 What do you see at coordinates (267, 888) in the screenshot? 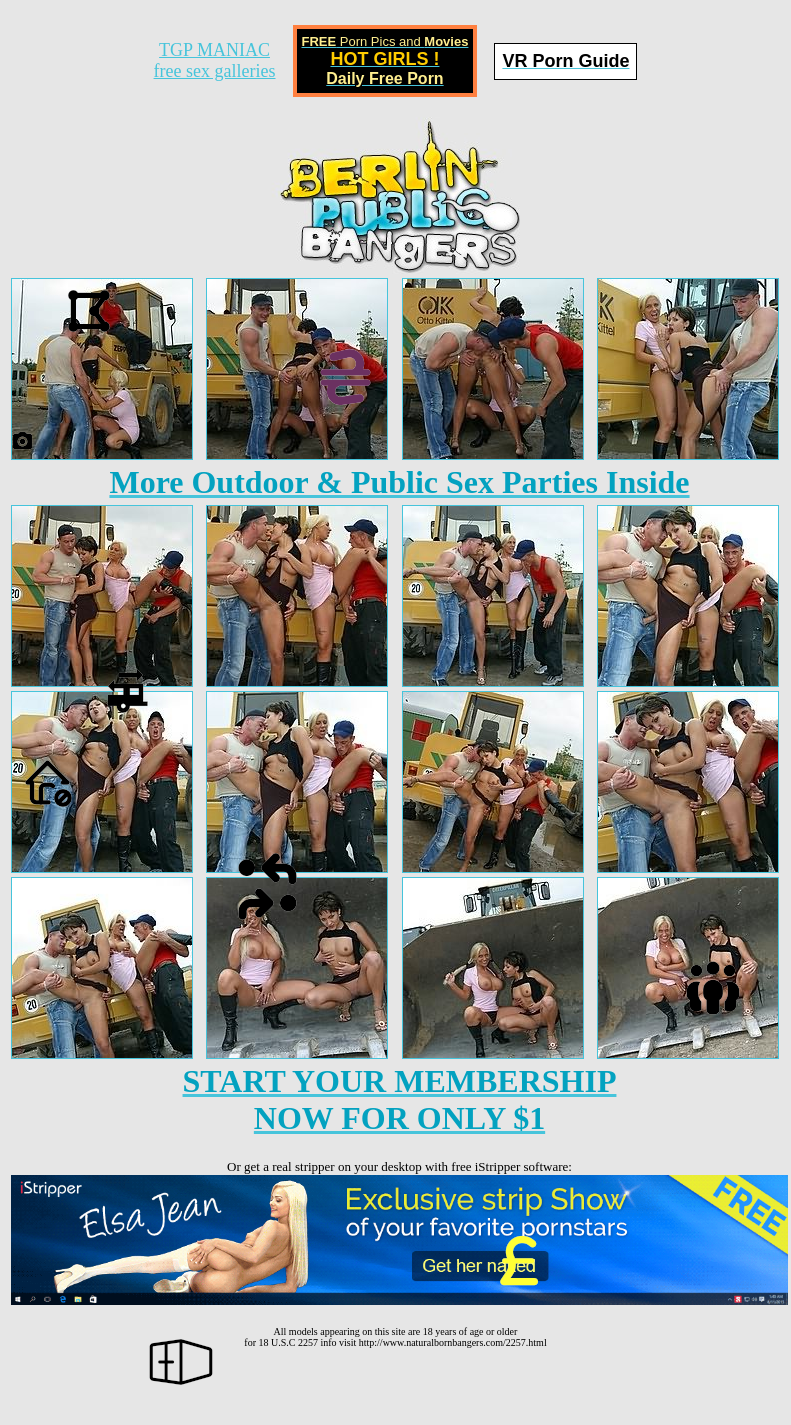
I see `merge or converge items to endpoints` at bounding box center [267, 888].